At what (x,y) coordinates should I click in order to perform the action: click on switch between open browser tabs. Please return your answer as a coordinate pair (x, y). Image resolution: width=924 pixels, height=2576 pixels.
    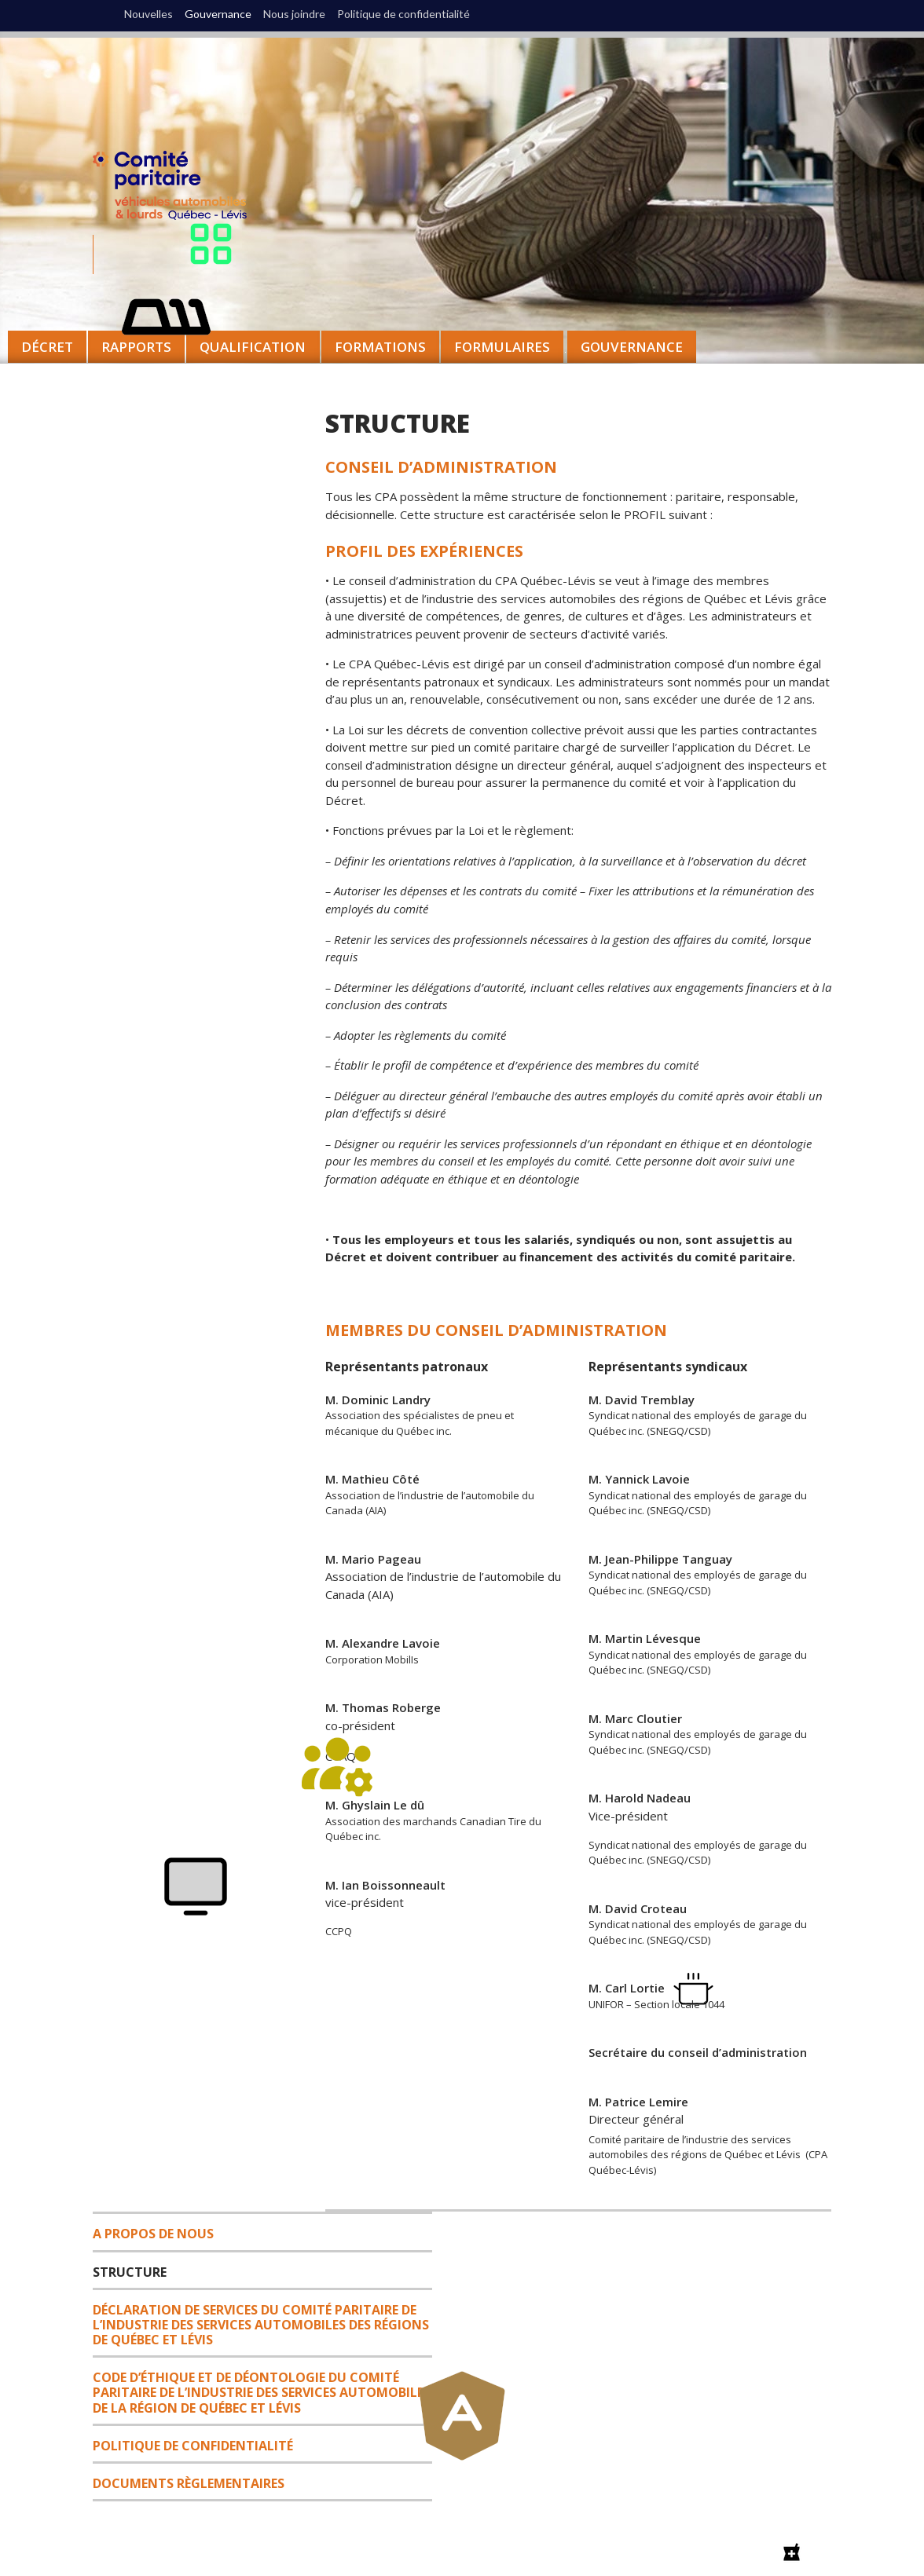
    Looking at the image, I should click on (166, 317).